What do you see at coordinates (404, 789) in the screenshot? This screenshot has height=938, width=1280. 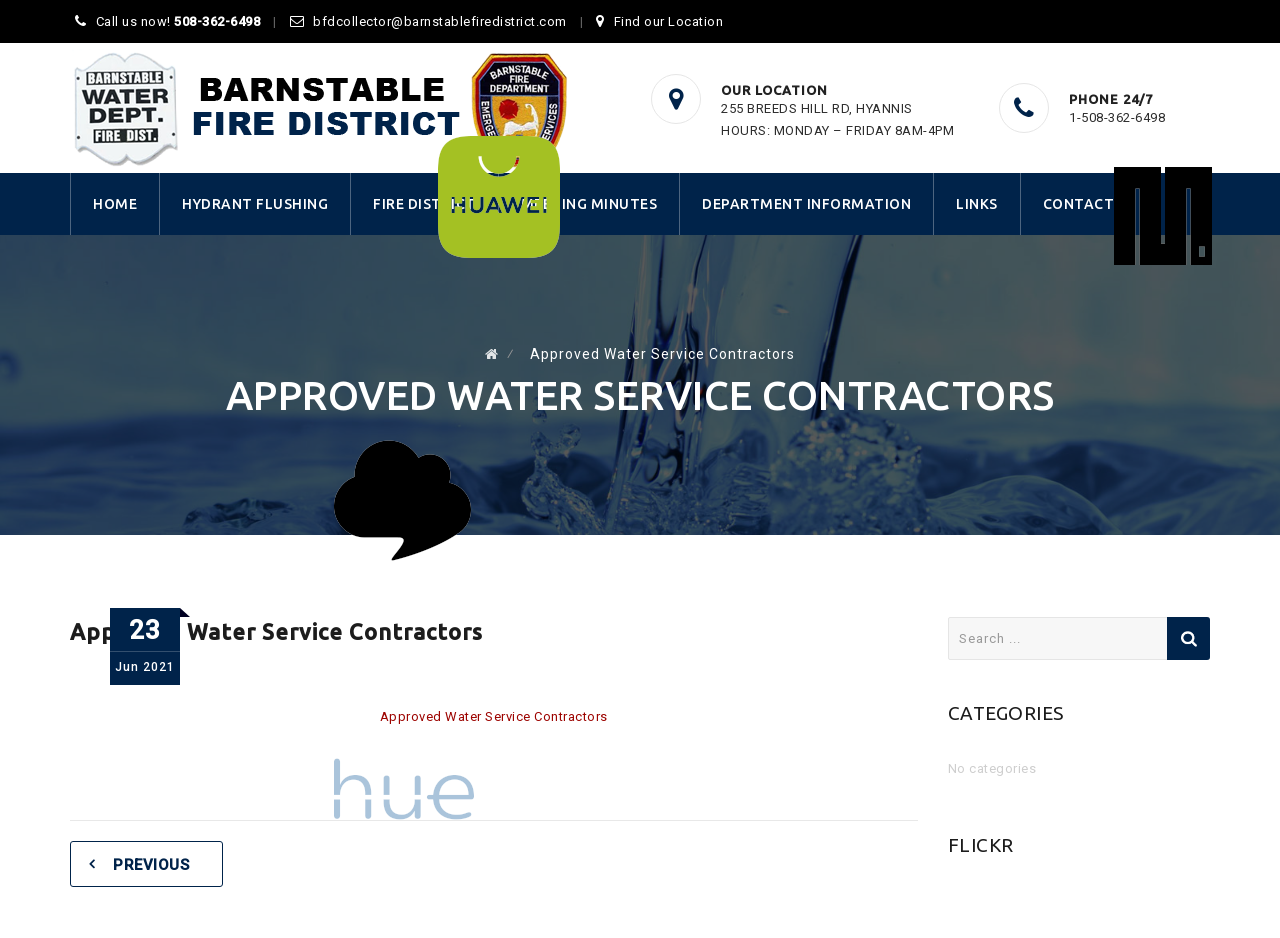 I see `open Philips Hue smart lighting app` at bounding box center [404, 789].